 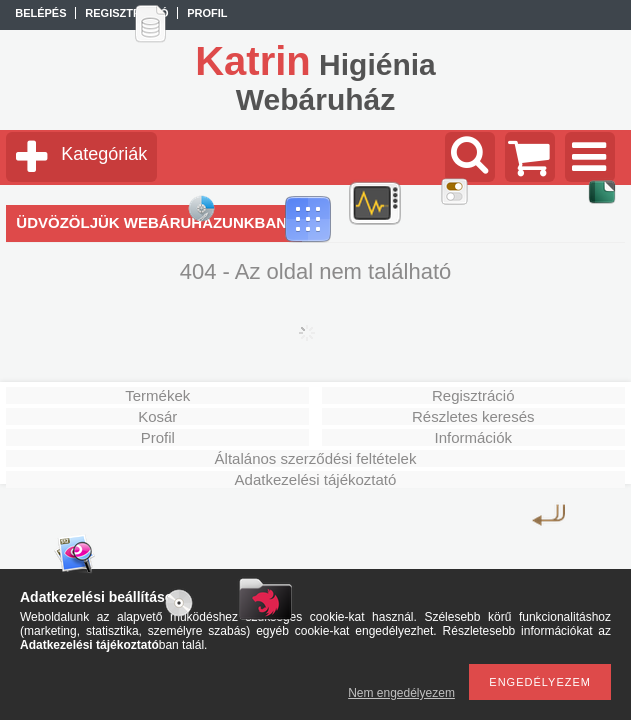 What do you see at coordinates (265, 600) in the screenshot?
I see `open NestJS project folder` at bounding box center [265, 600].